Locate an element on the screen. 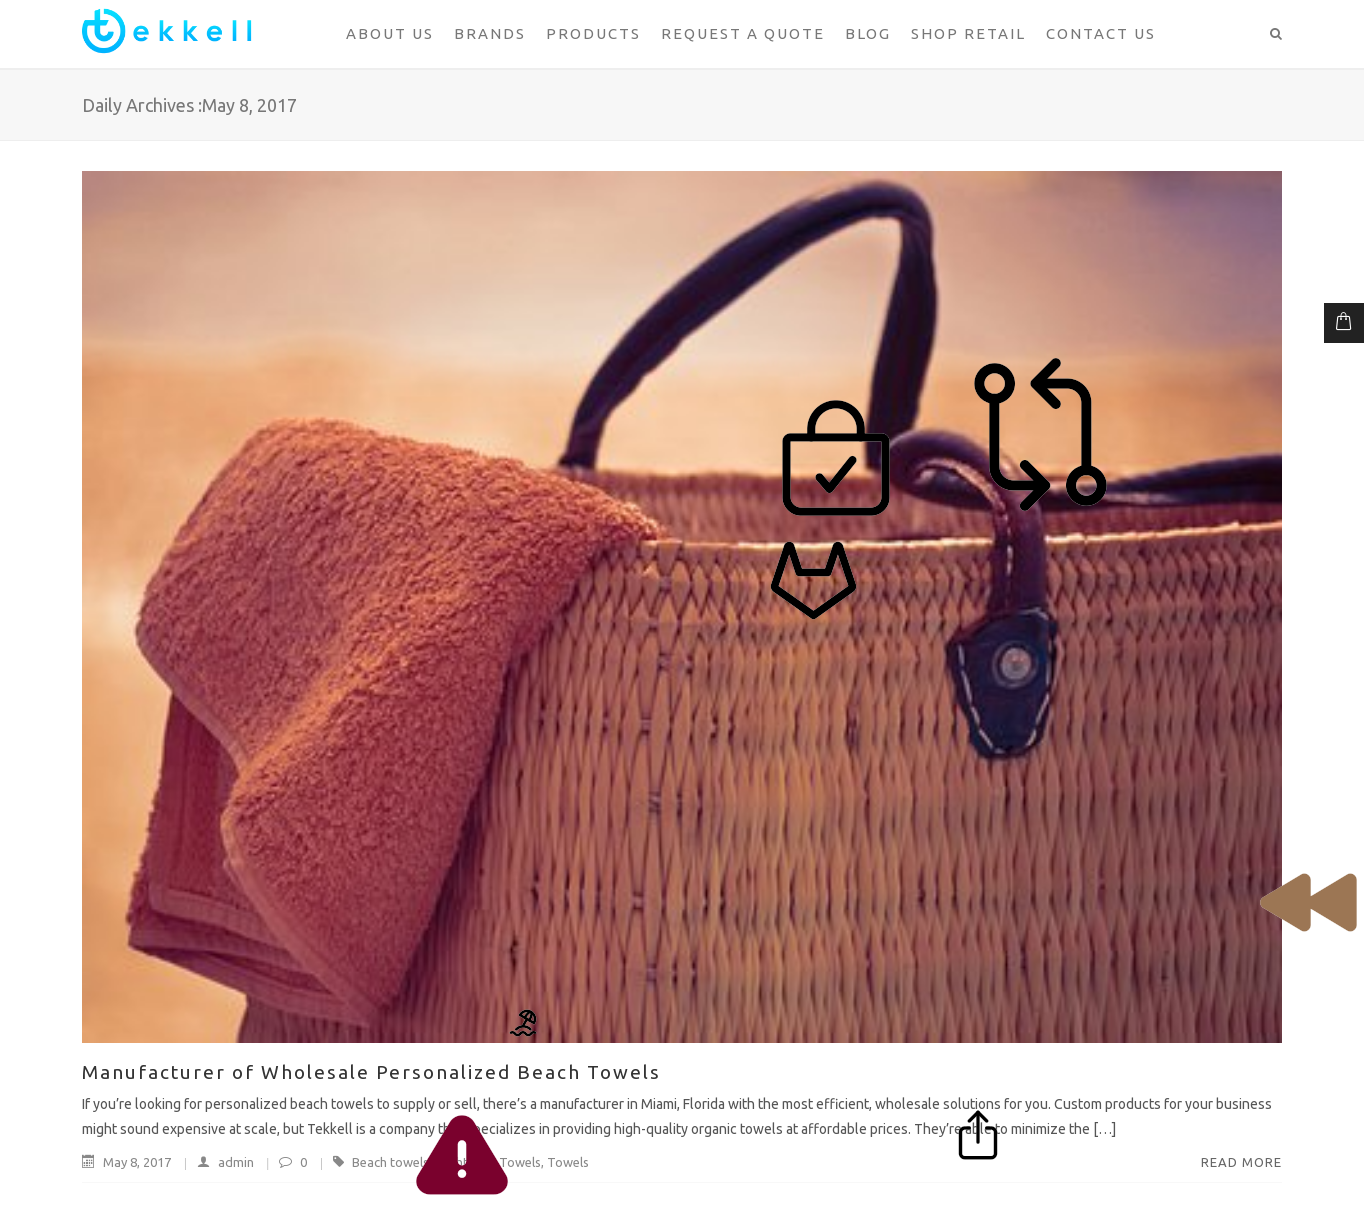 The width and height of the screenshot is (1364, 1213). indicates a warning or caution state is located at coordinates (462, 1157).